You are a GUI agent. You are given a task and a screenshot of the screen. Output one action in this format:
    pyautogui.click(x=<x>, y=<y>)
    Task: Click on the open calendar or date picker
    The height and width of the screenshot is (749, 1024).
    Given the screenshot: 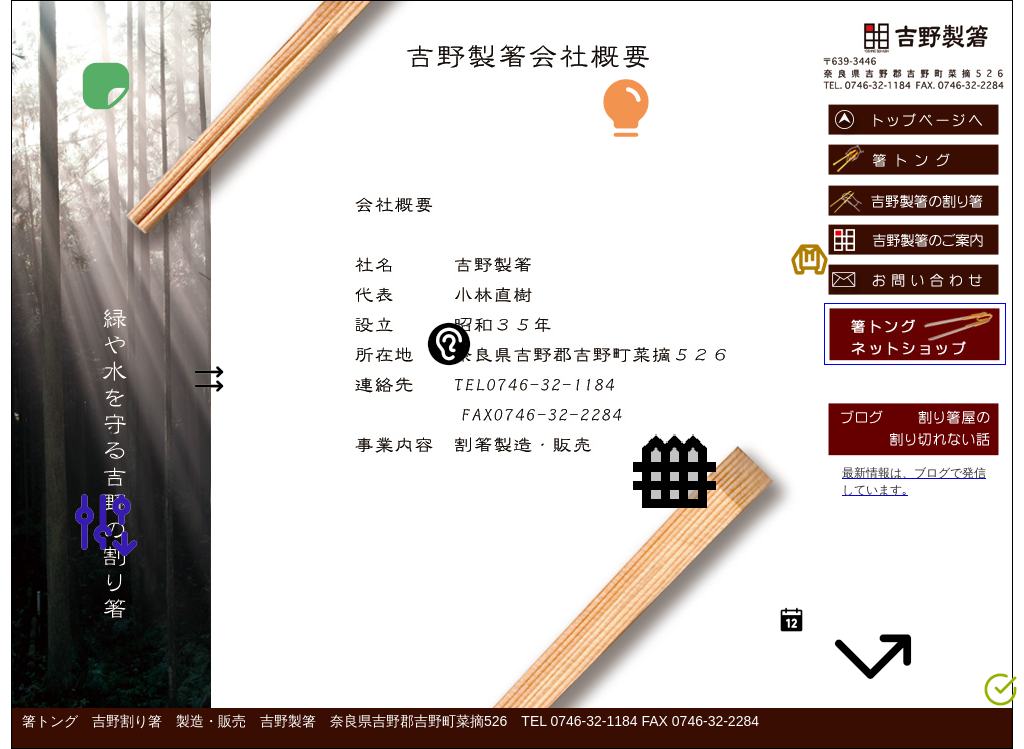 What is the action you would take?
    pyautogui.click(x=791, y=620)
    